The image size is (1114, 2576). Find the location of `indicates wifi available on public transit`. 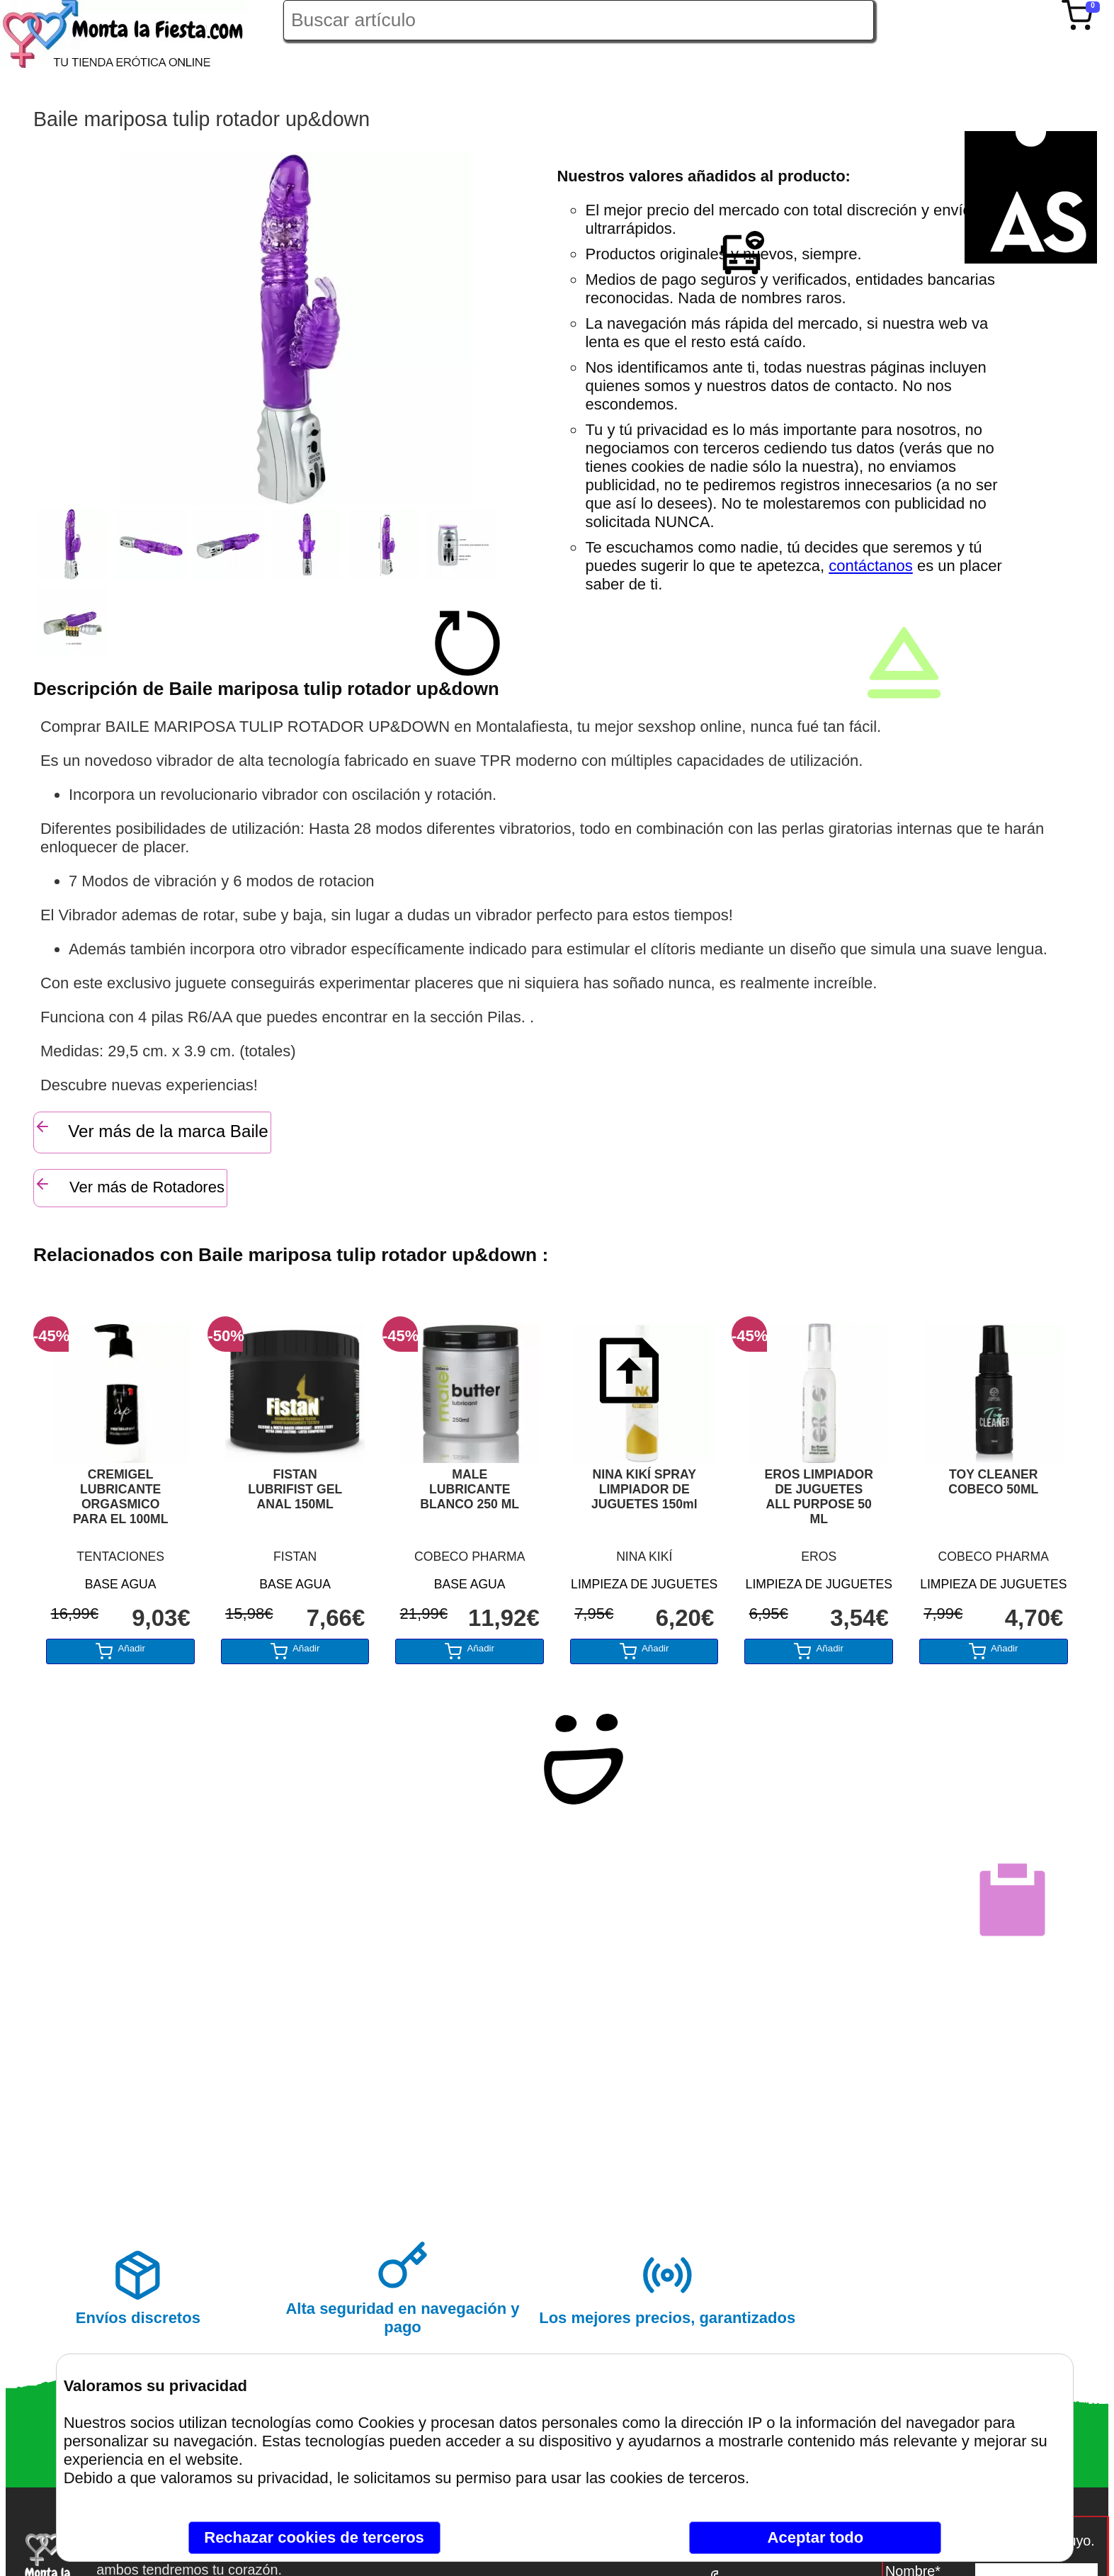

indicates wifi available on public transit is located at coordinates (741, 254).